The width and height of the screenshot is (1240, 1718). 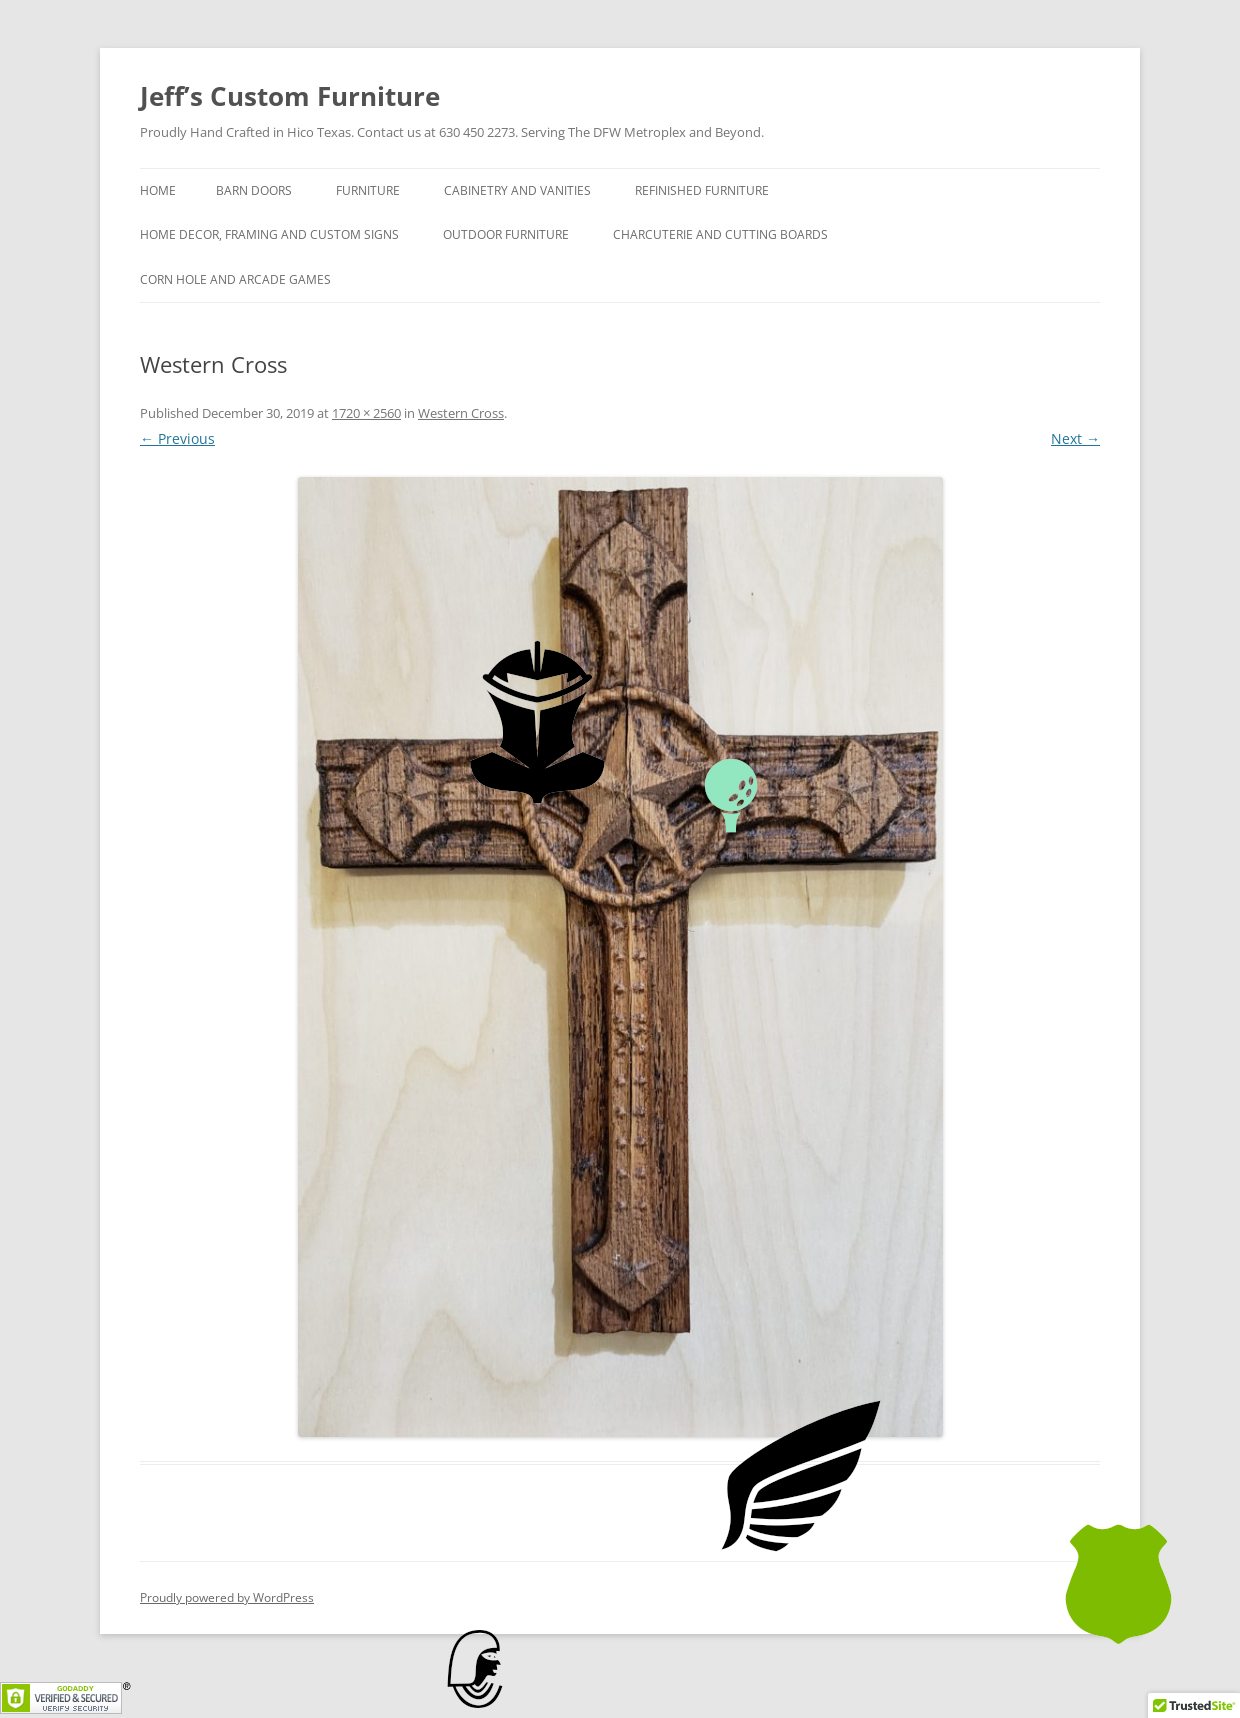 I want to click on access golf game or mini-golf feature, so click(x=731, y=795).